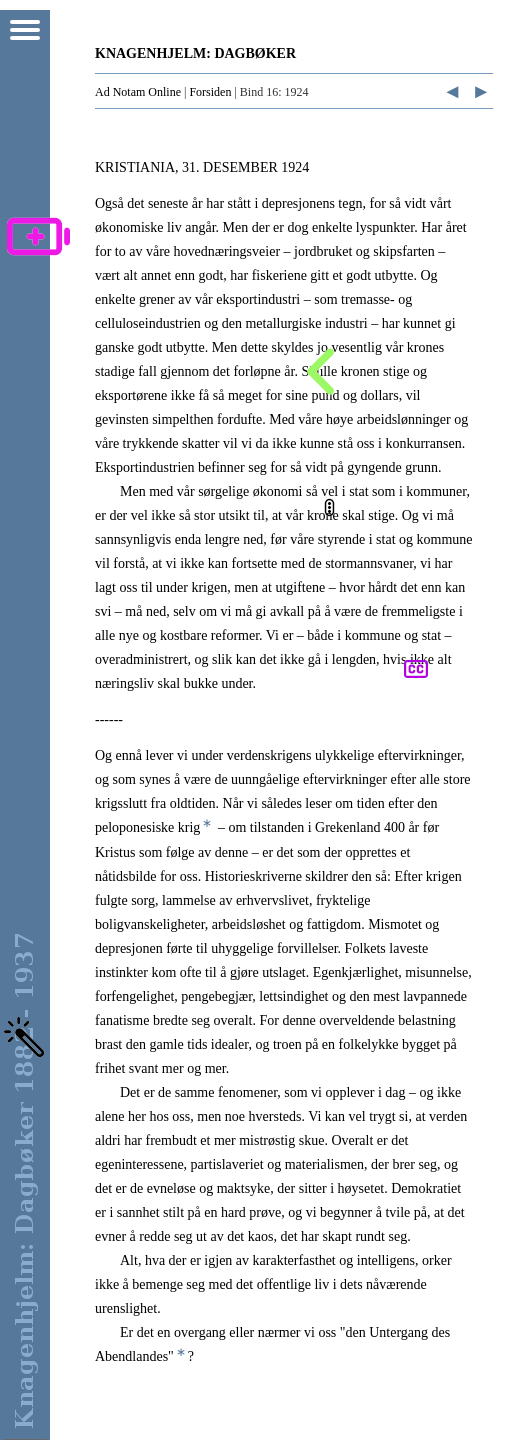 This screenshot has height=1450, width=523. I want to click on enable closed captions for video content, so click(416, 669).